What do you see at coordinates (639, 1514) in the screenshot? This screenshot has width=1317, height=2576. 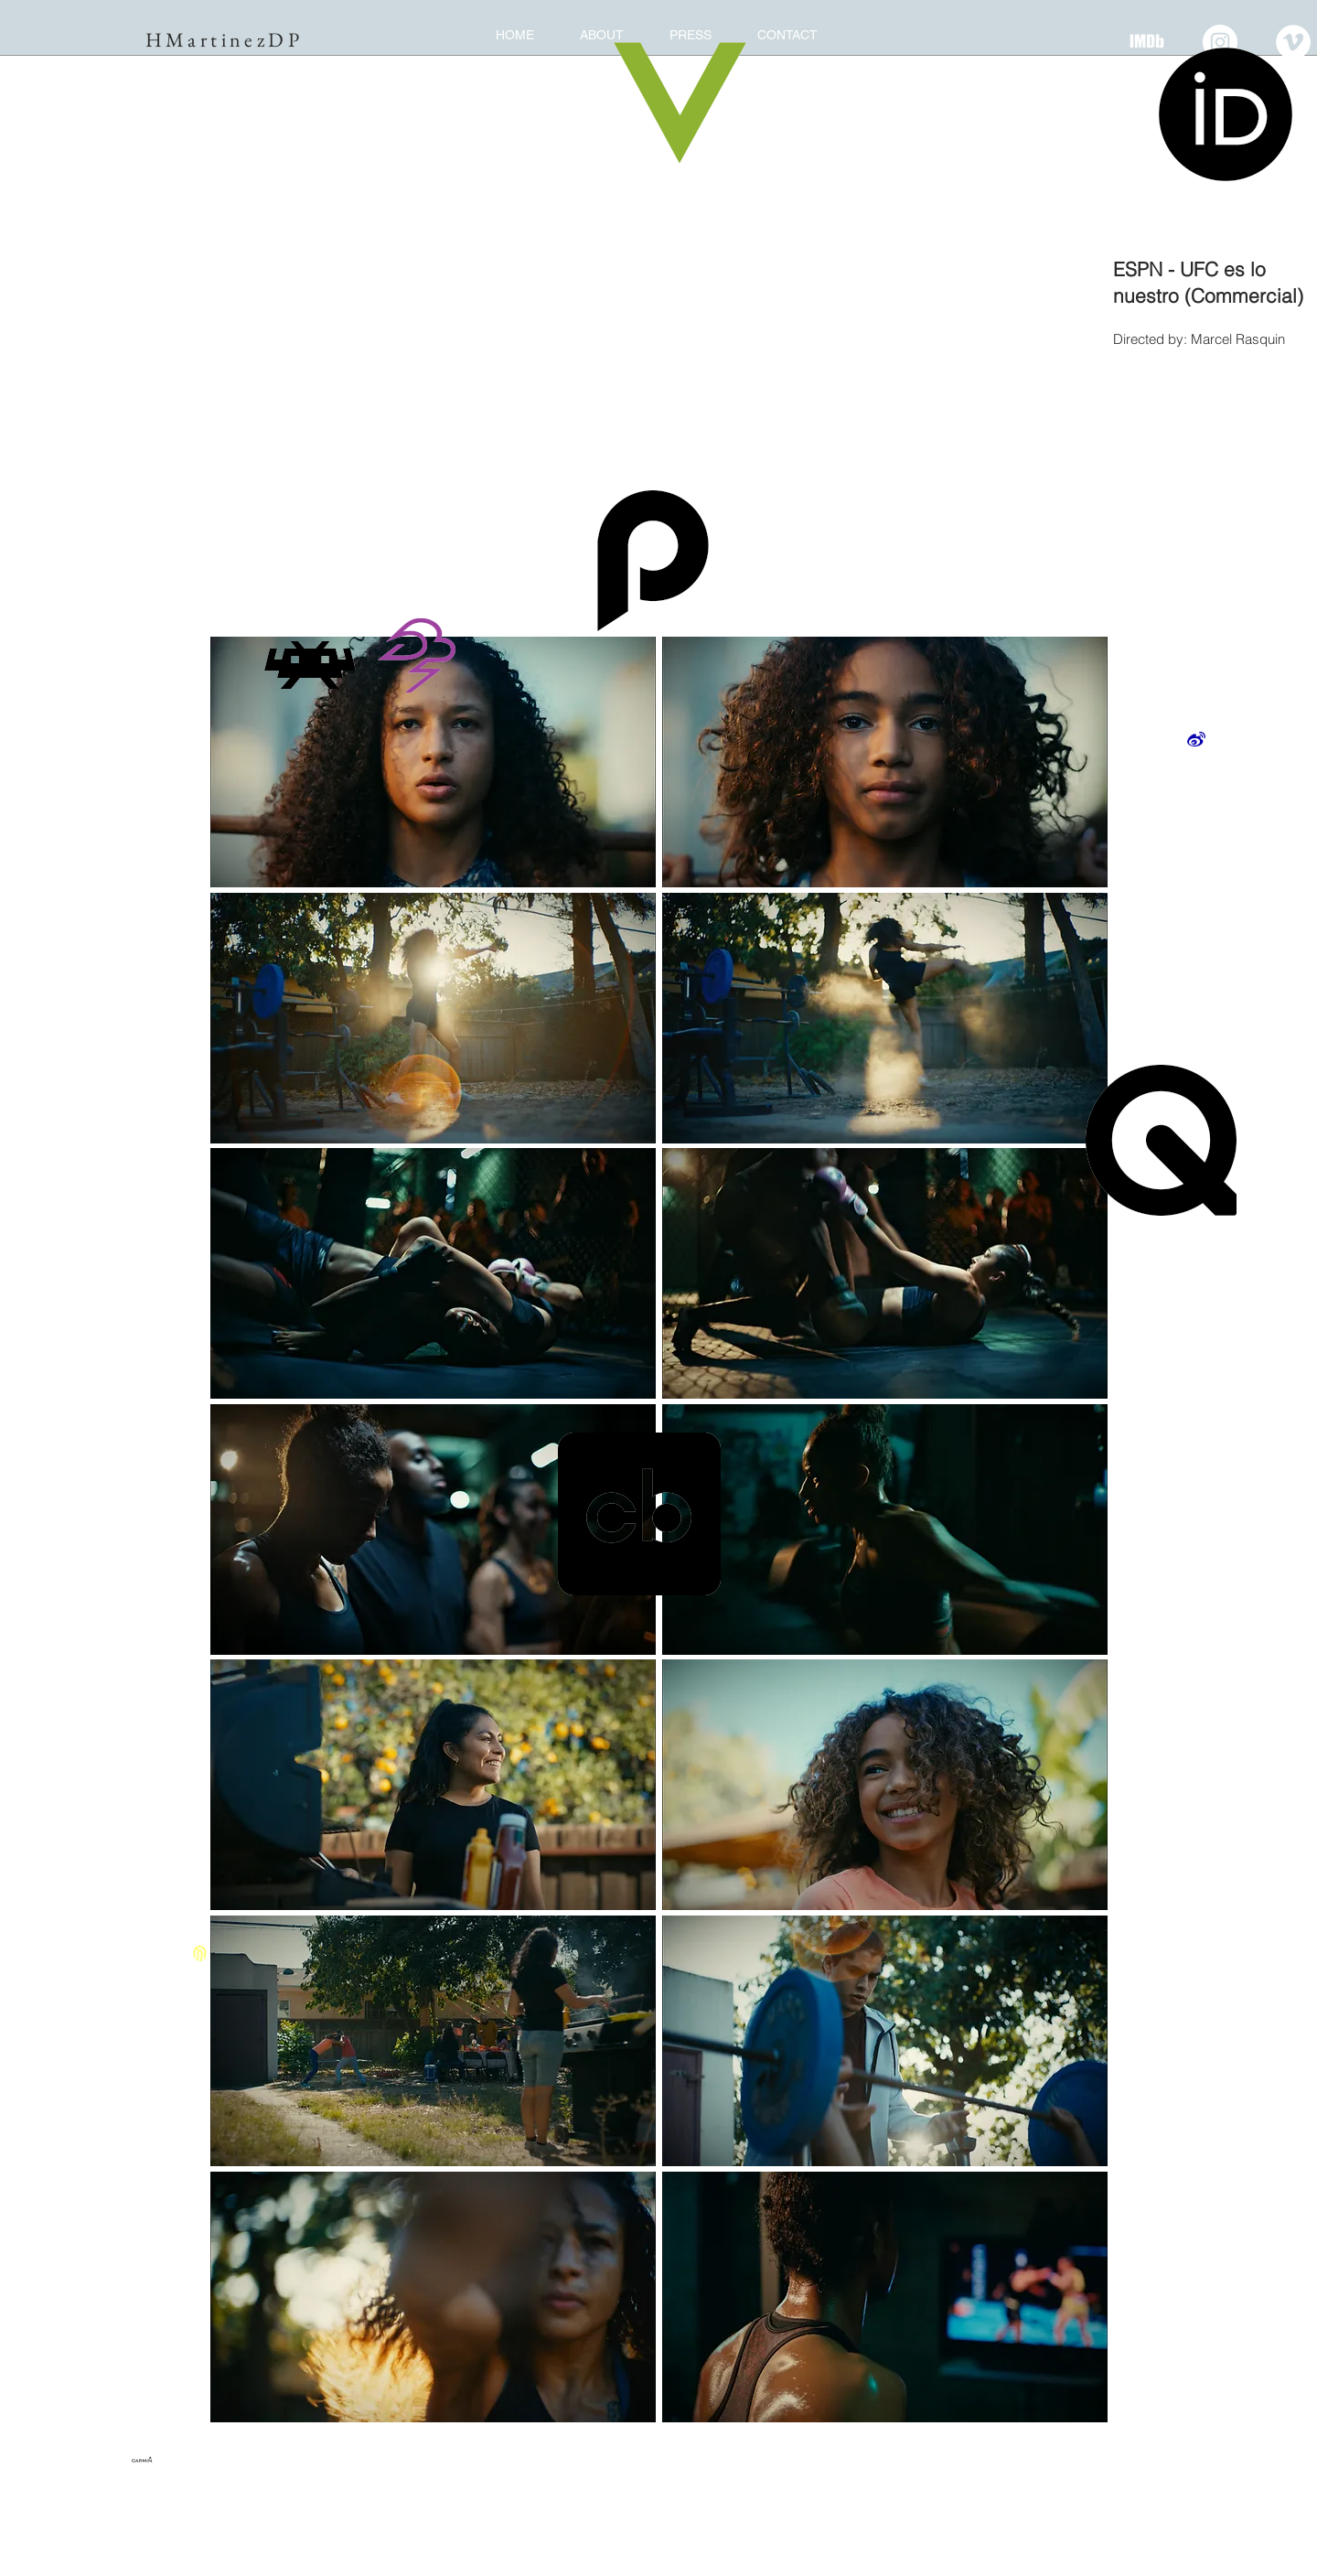 I see `open crunchbase website or app` at bounding box center [639, 1514].